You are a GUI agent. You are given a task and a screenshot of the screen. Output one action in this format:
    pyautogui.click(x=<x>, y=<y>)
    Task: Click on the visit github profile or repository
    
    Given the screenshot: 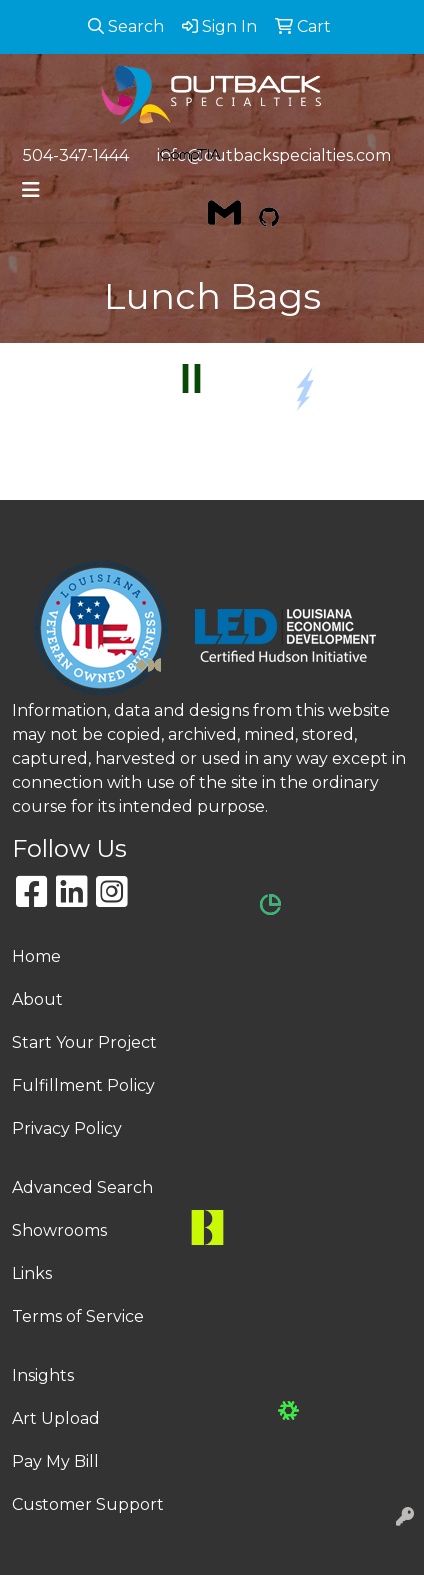 What is the action you would take?
    pyautogui.click(x=269, y=217)
    